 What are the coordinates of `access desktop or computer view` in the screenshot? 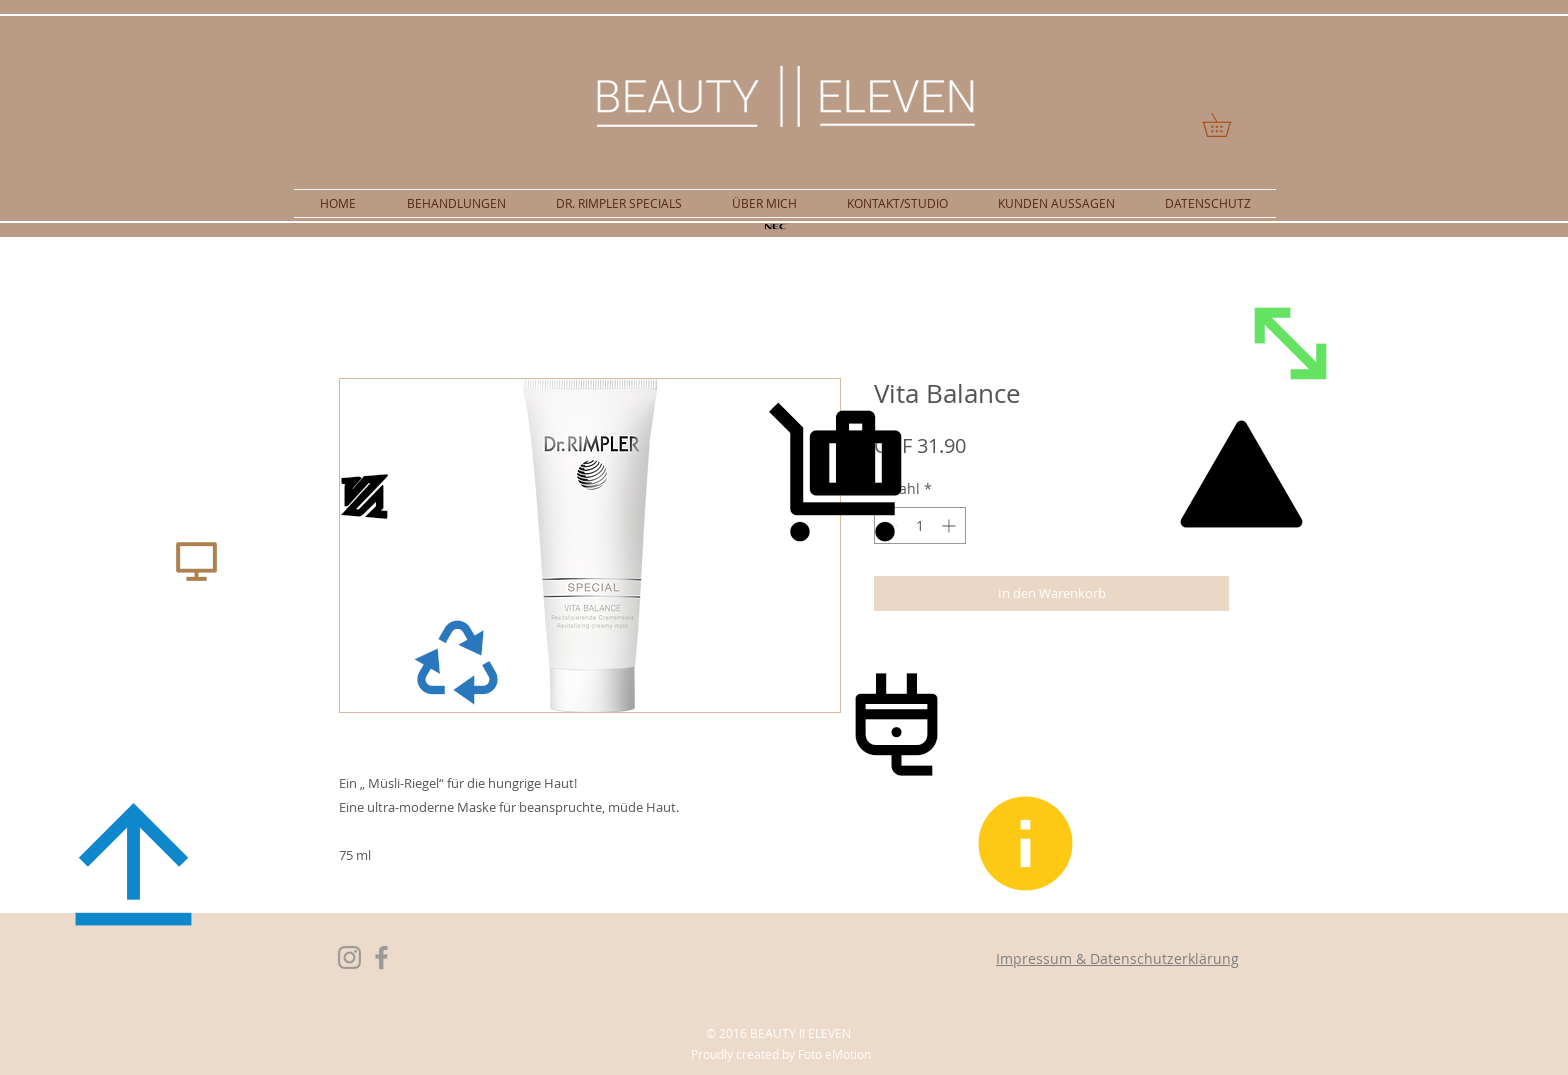 It's located at (196, 560).